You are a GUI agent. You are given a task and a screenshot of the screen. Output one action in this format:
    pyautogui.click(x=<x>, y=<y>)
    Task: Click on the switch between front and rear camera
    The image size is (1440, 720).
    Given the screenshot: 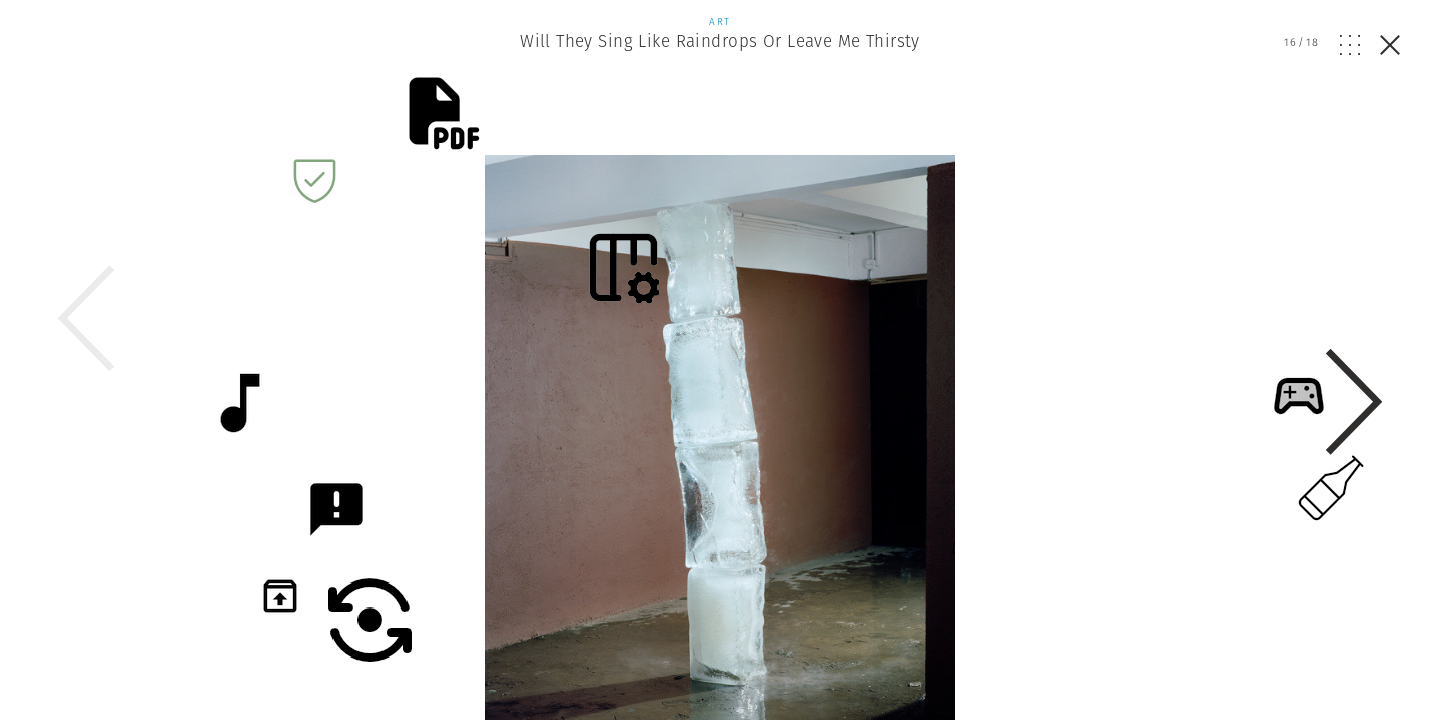 What is the action you would take?
    pyautogui.click(x=370, y=620)
    